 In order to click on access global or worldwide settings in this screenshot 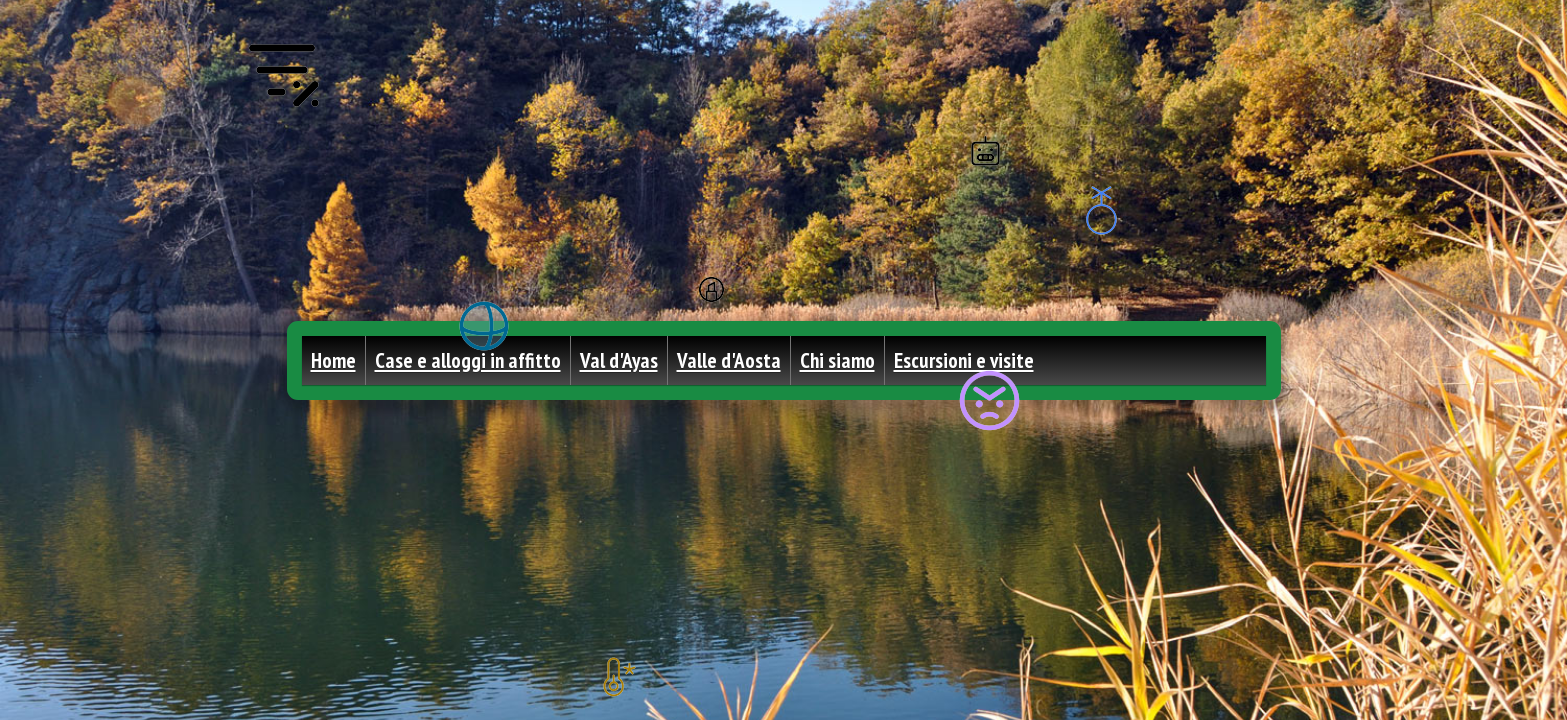, I will do `click(484, 326)`.